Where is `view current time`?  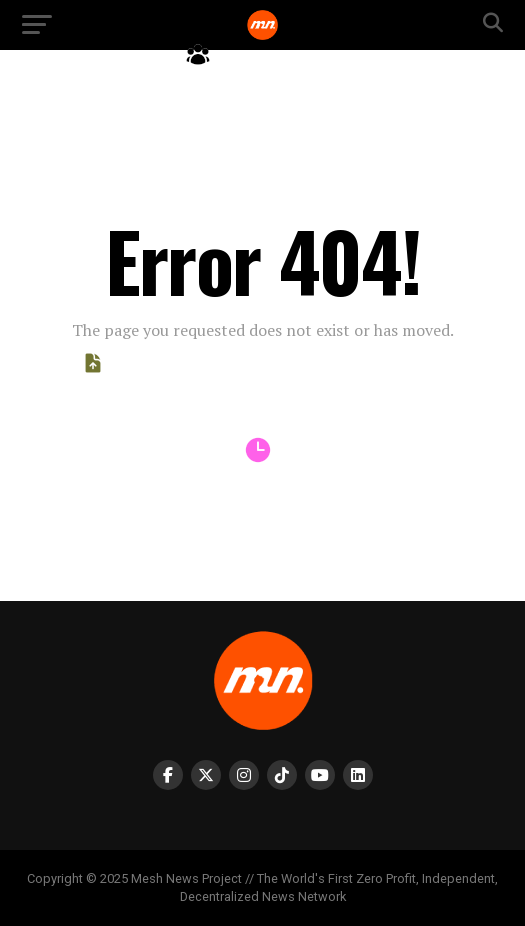
view current time is located at coordinates (258, 450).